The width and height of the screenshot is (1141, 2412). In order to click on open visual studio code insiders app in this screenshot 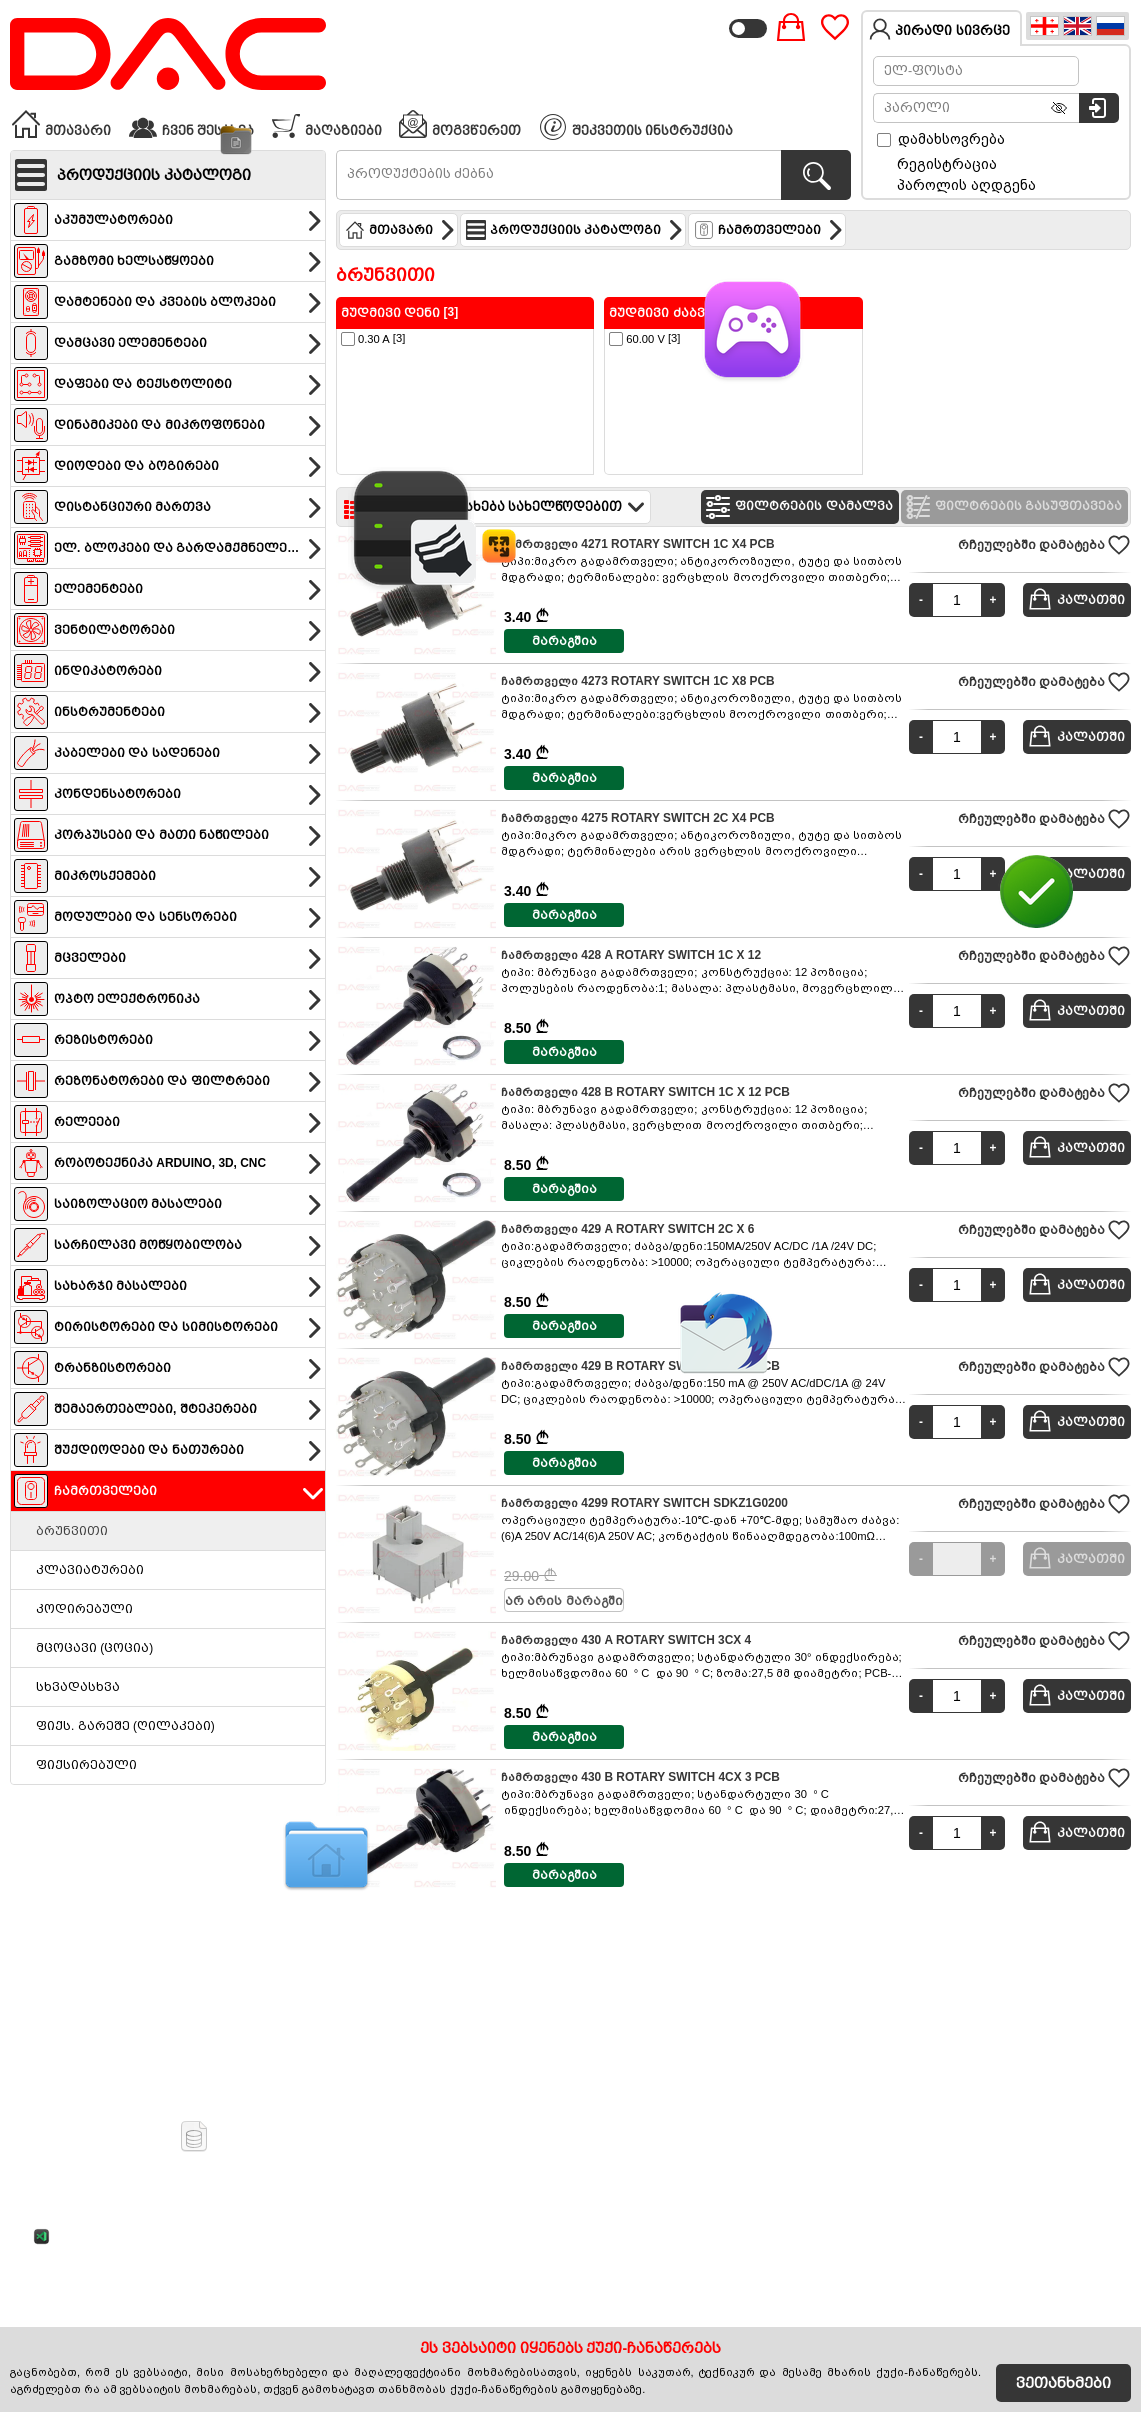, I will do `click(41, 2236)`.